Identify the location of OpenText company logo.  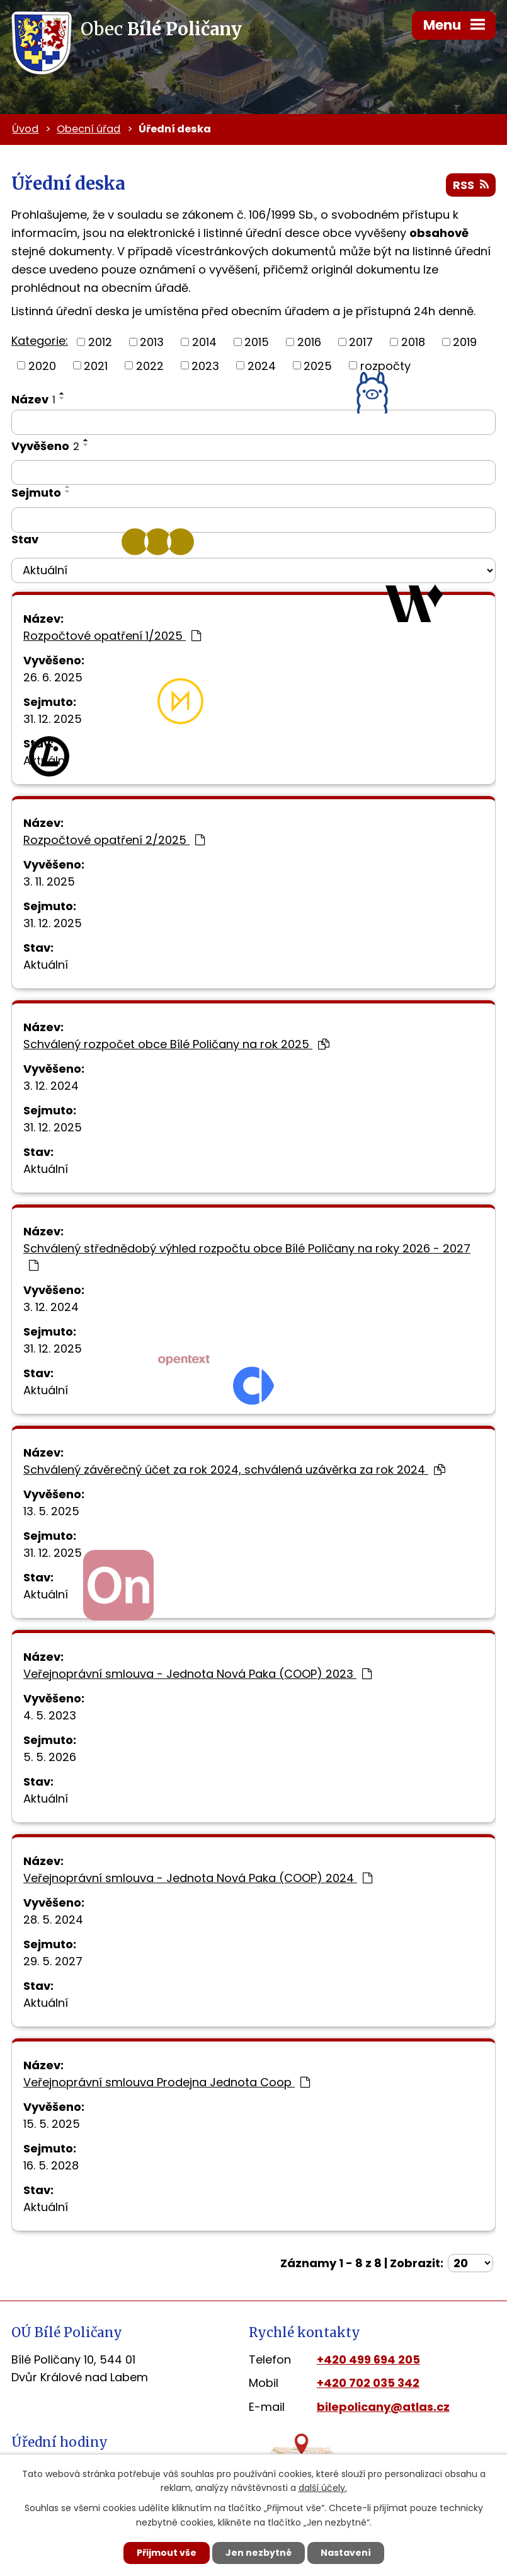
(184, 1360).